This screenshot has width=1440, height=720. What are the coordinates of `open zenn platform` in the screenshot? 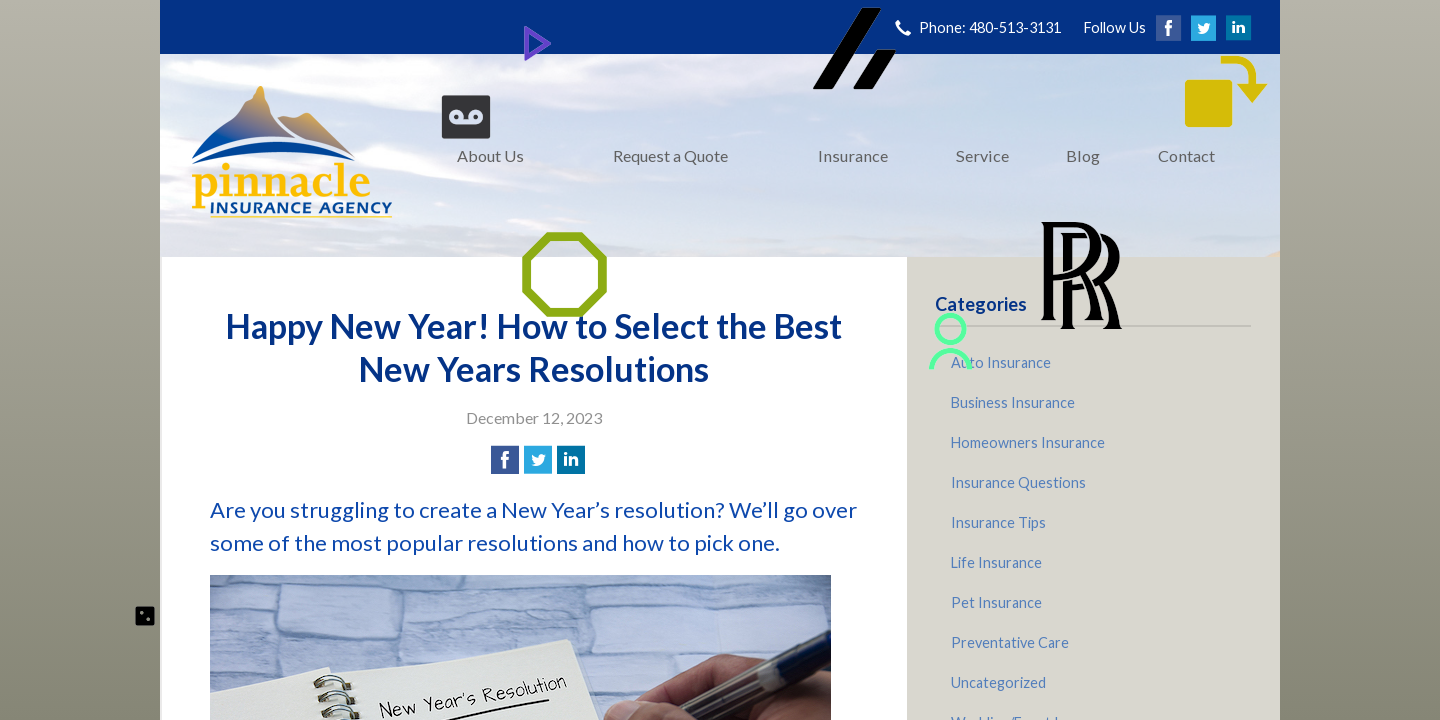 It's located at (854, 48).